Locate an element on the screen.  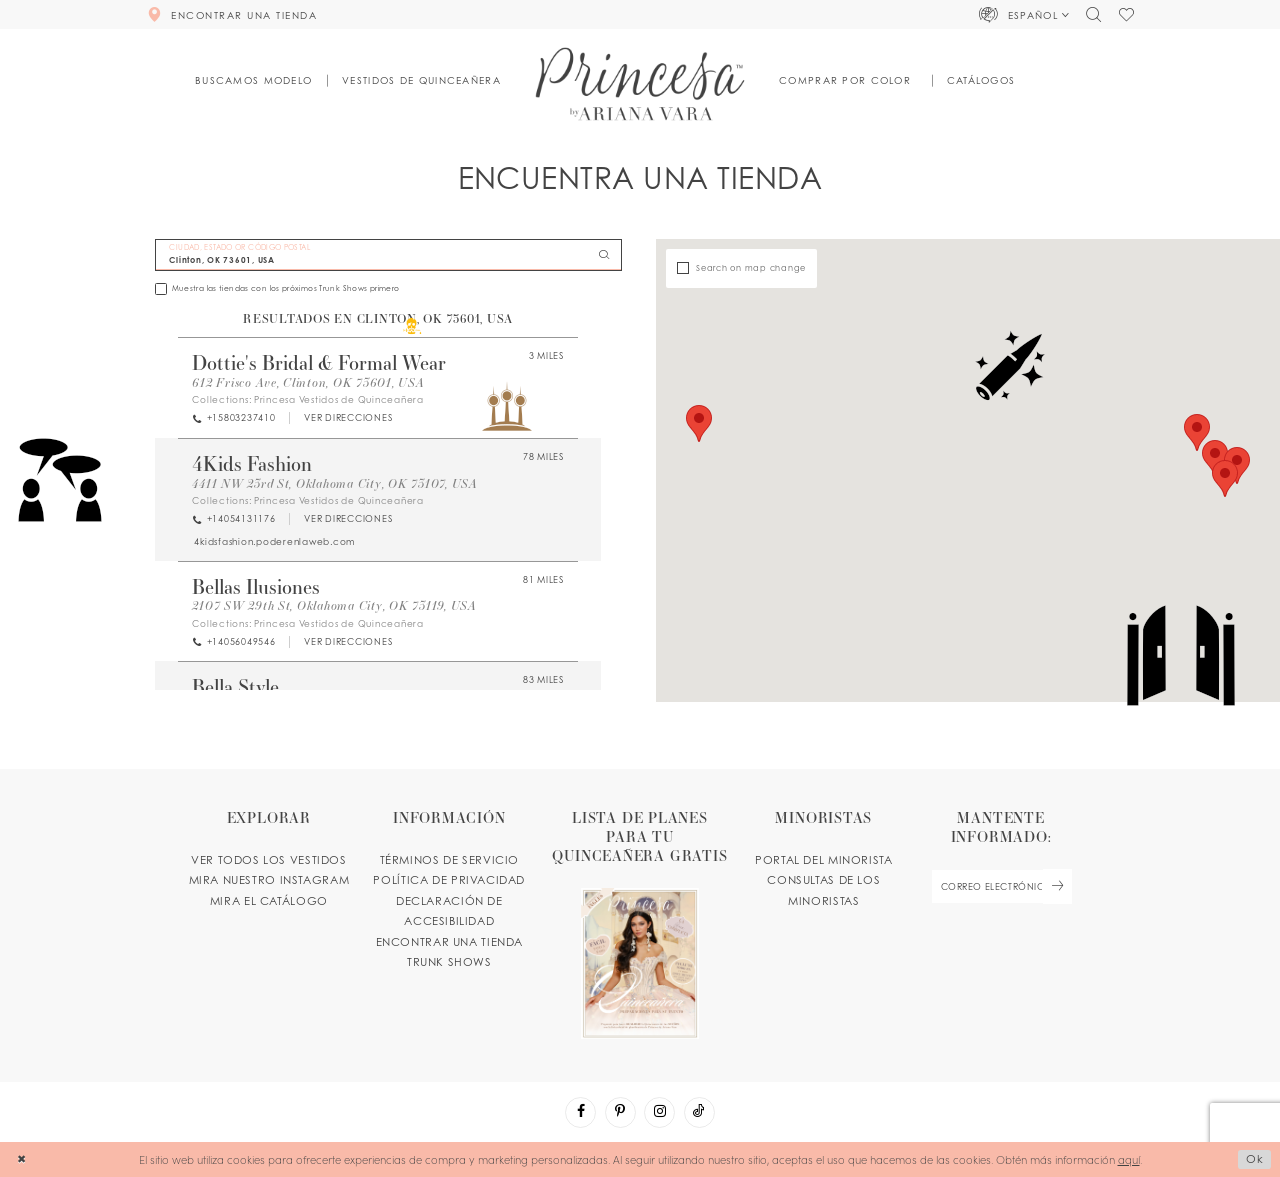
enter a new area or level is located at coordinates (1181, 652).